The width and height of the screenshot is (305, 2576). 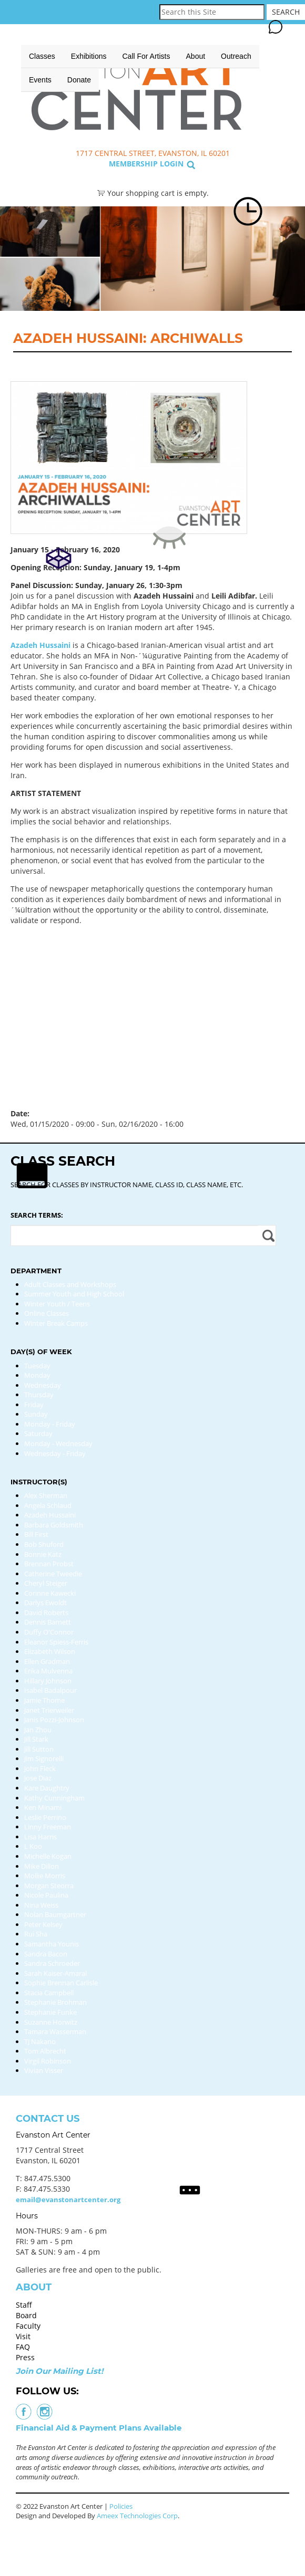 I want to click on hide password or sensitive content, so click(x=169, y=538).